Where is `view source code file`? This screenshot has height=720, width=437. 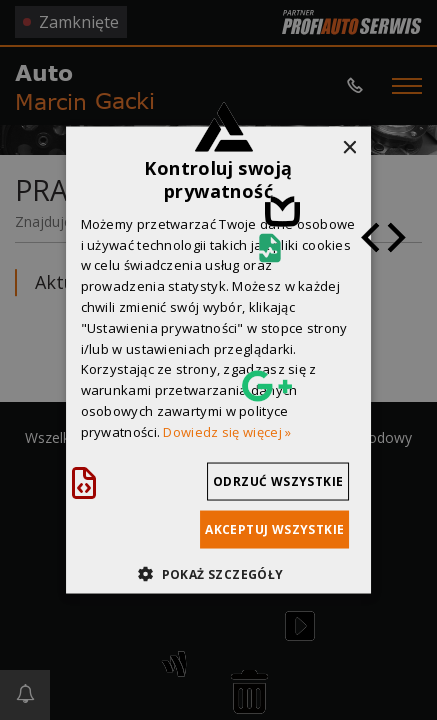 view source code file is located at coordinates (84, 483).